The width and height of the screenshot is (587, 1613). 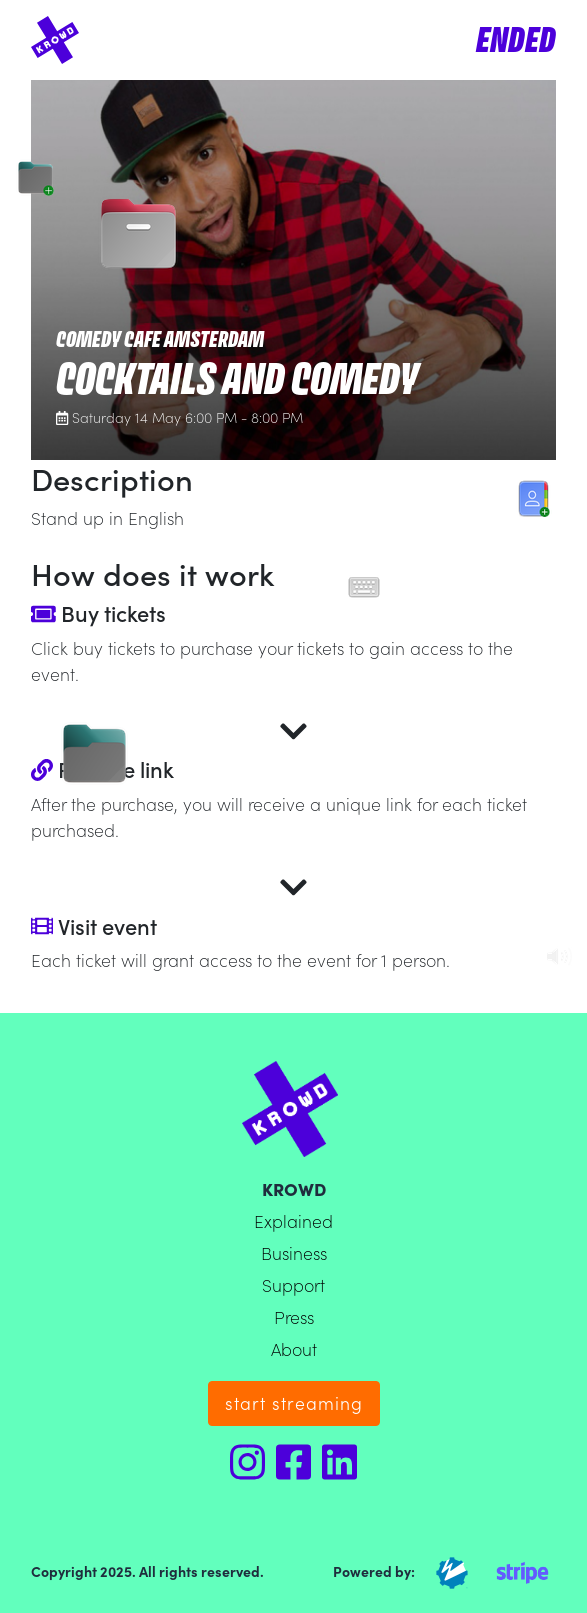 What do you see at coordinates (35, 177) in the screenshot?
I see `create a new folder` at bounding box center [35, 177].